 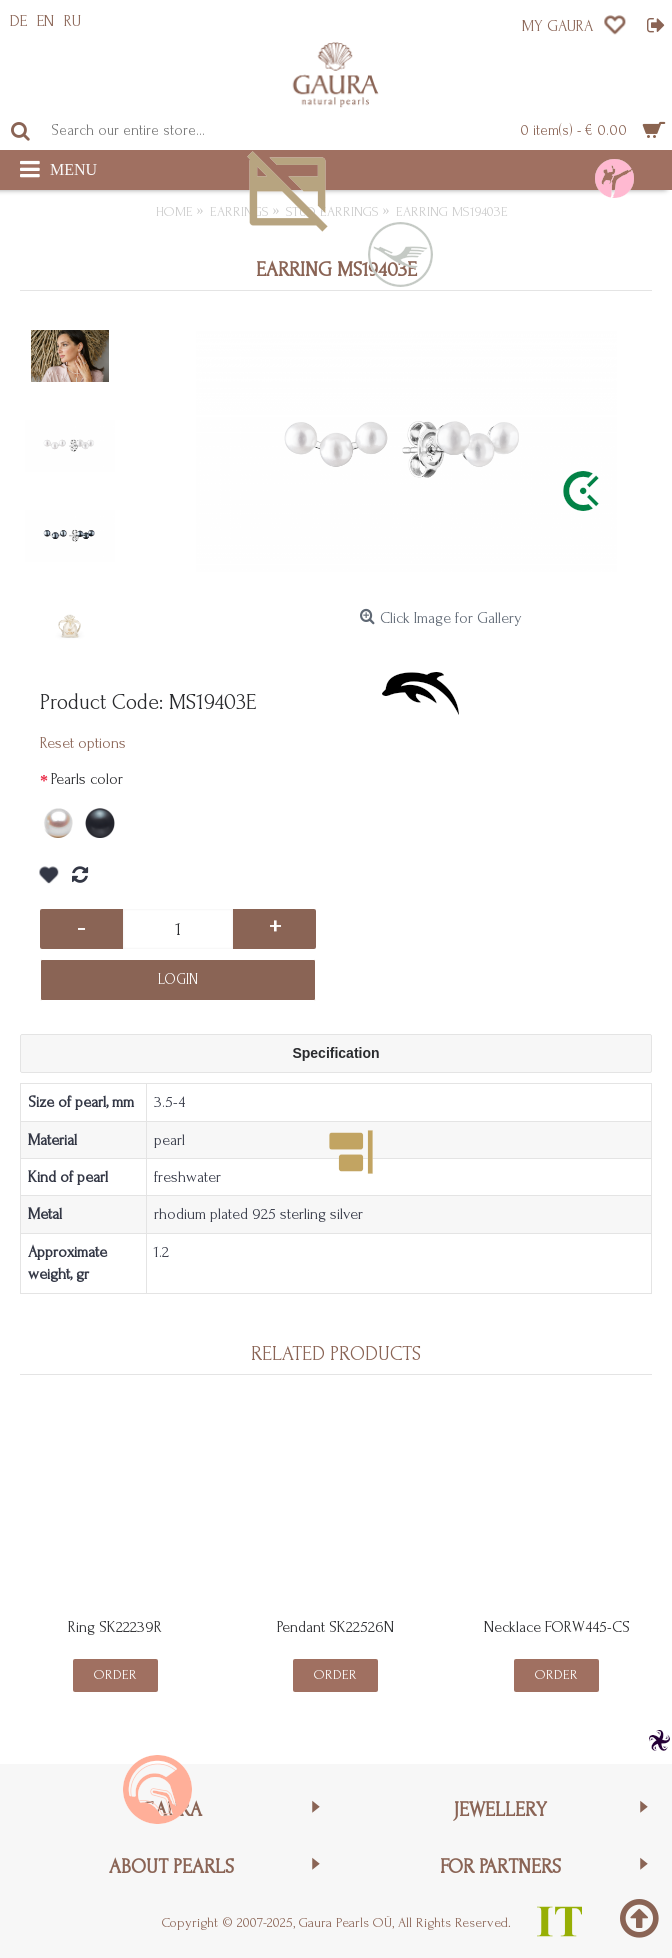 I want to click on align selected items to the right edge, so click(x=351, y=1152).